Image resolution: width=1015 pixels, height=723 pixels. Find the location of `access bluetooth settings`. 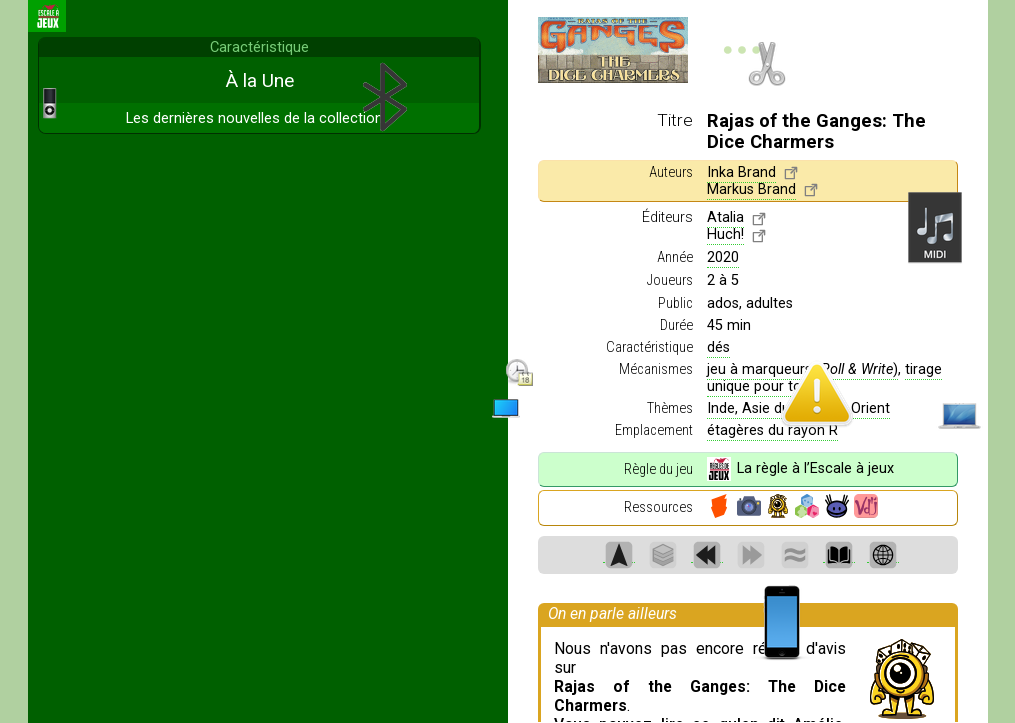

access bluetooth settings is located at coordinates (385, 97).